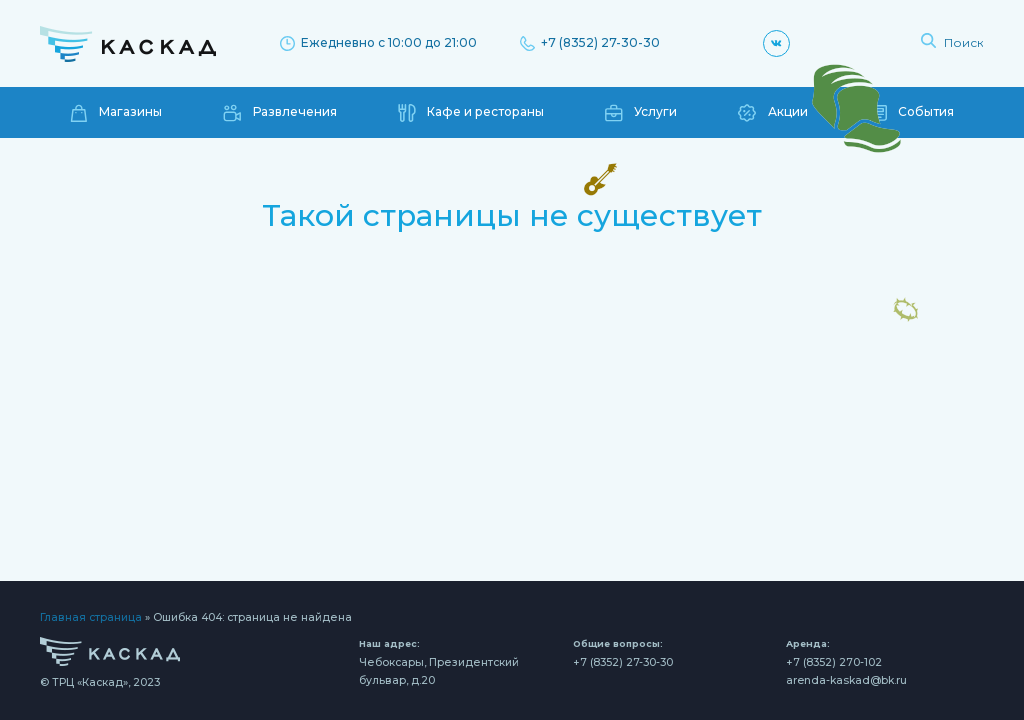 This screenshot has width=1024, height=720. I want to click on access music or audio settings, so click(600, 179).